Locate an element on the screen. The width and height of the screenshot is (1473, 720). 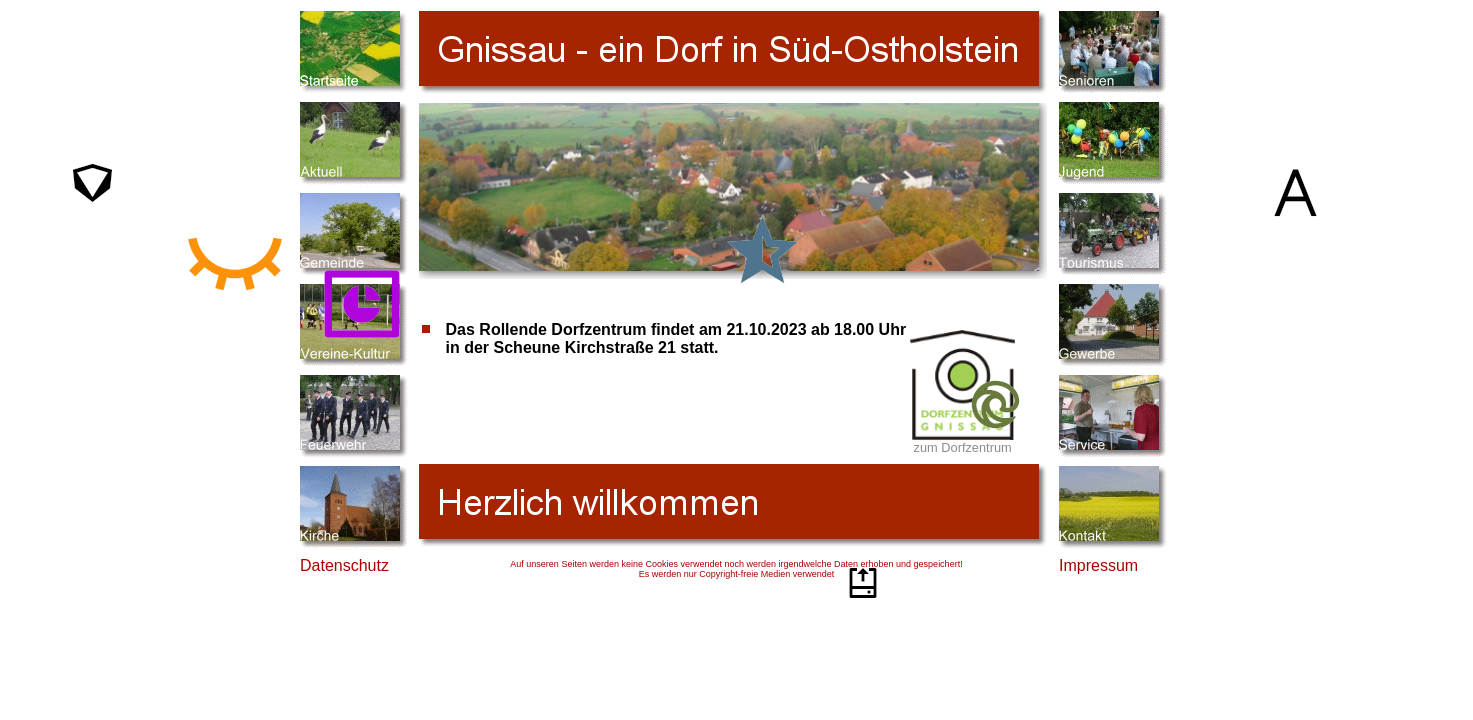
view business analytics dashboard is located at coordinates (362, 304).